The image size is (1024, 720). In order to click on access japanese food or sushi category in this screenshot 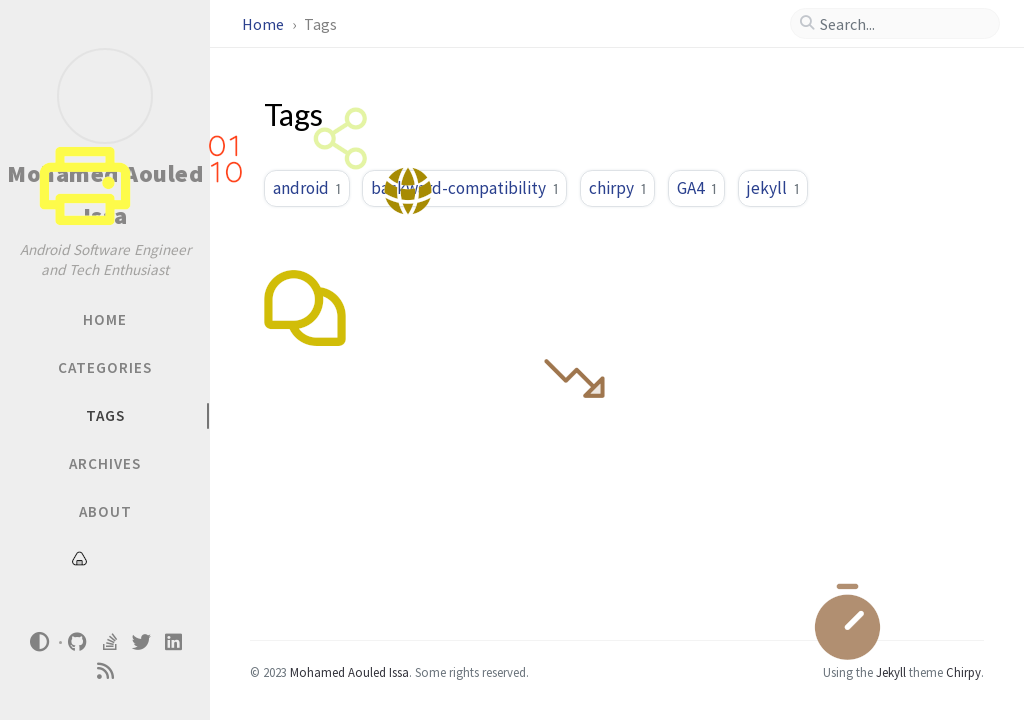, I will do `click(79, 558)`.